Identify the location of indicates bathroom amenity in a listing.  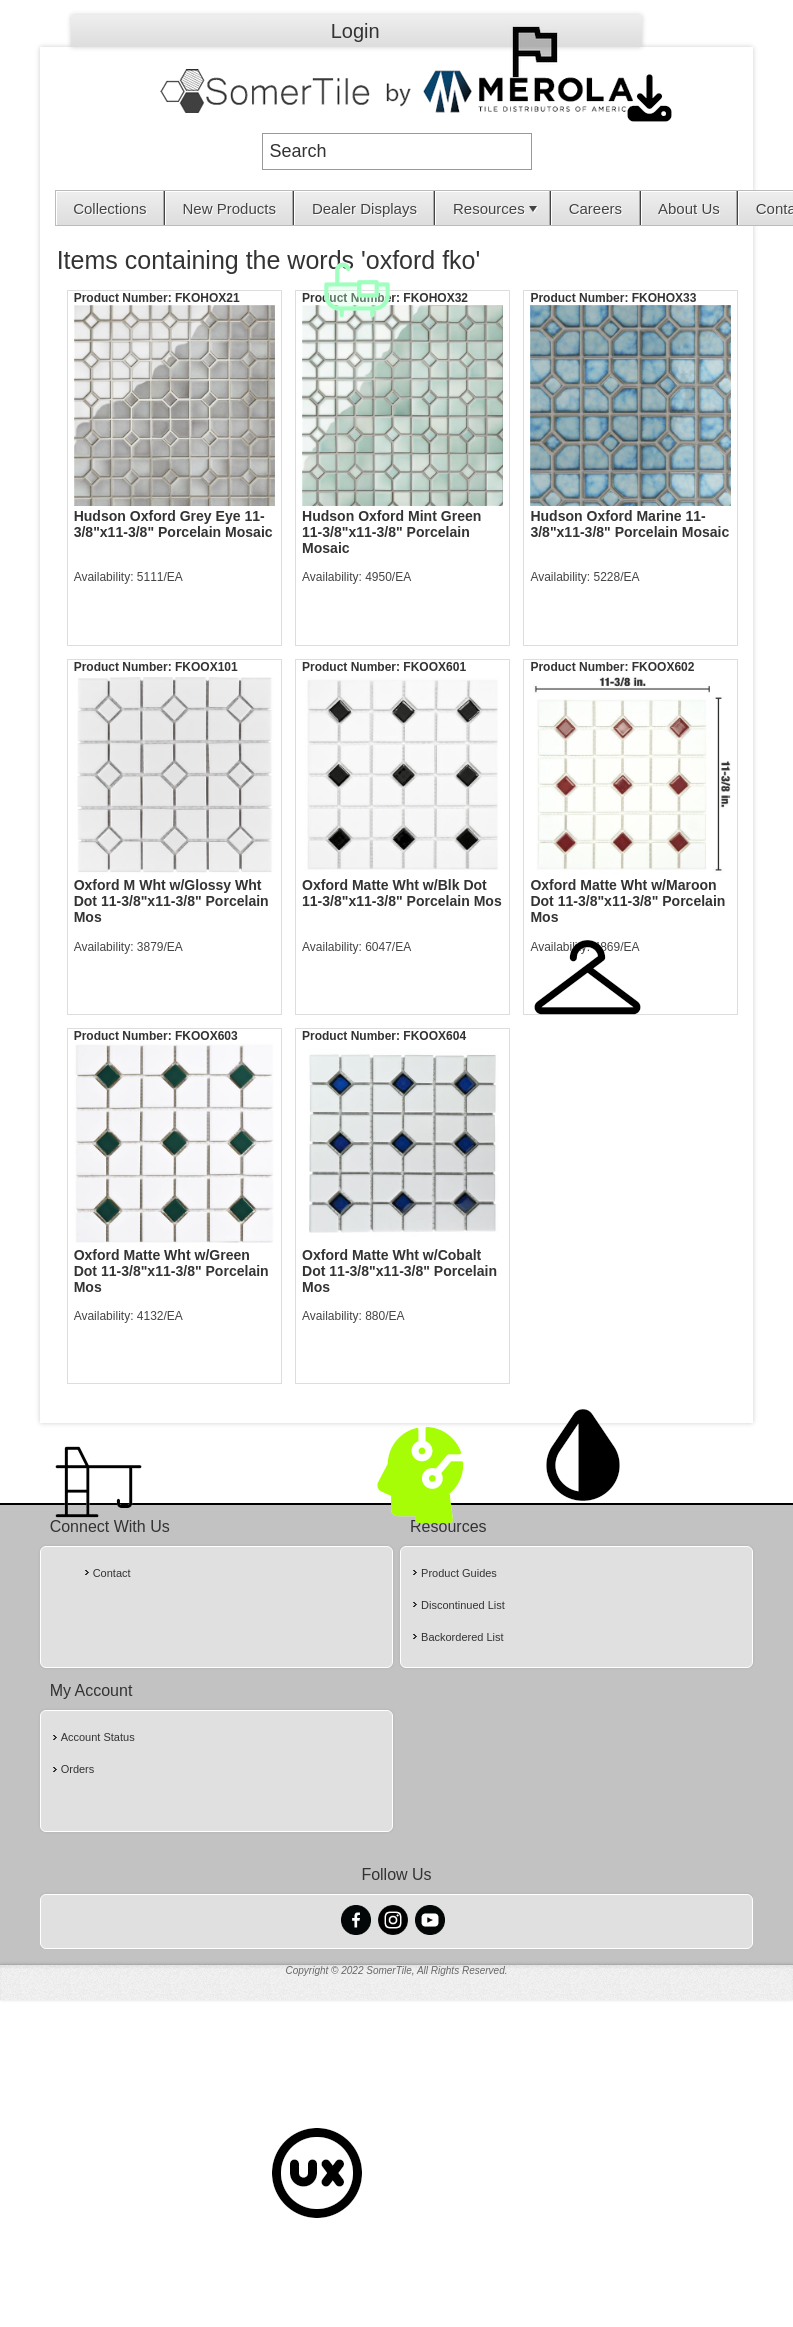
(357, 291).